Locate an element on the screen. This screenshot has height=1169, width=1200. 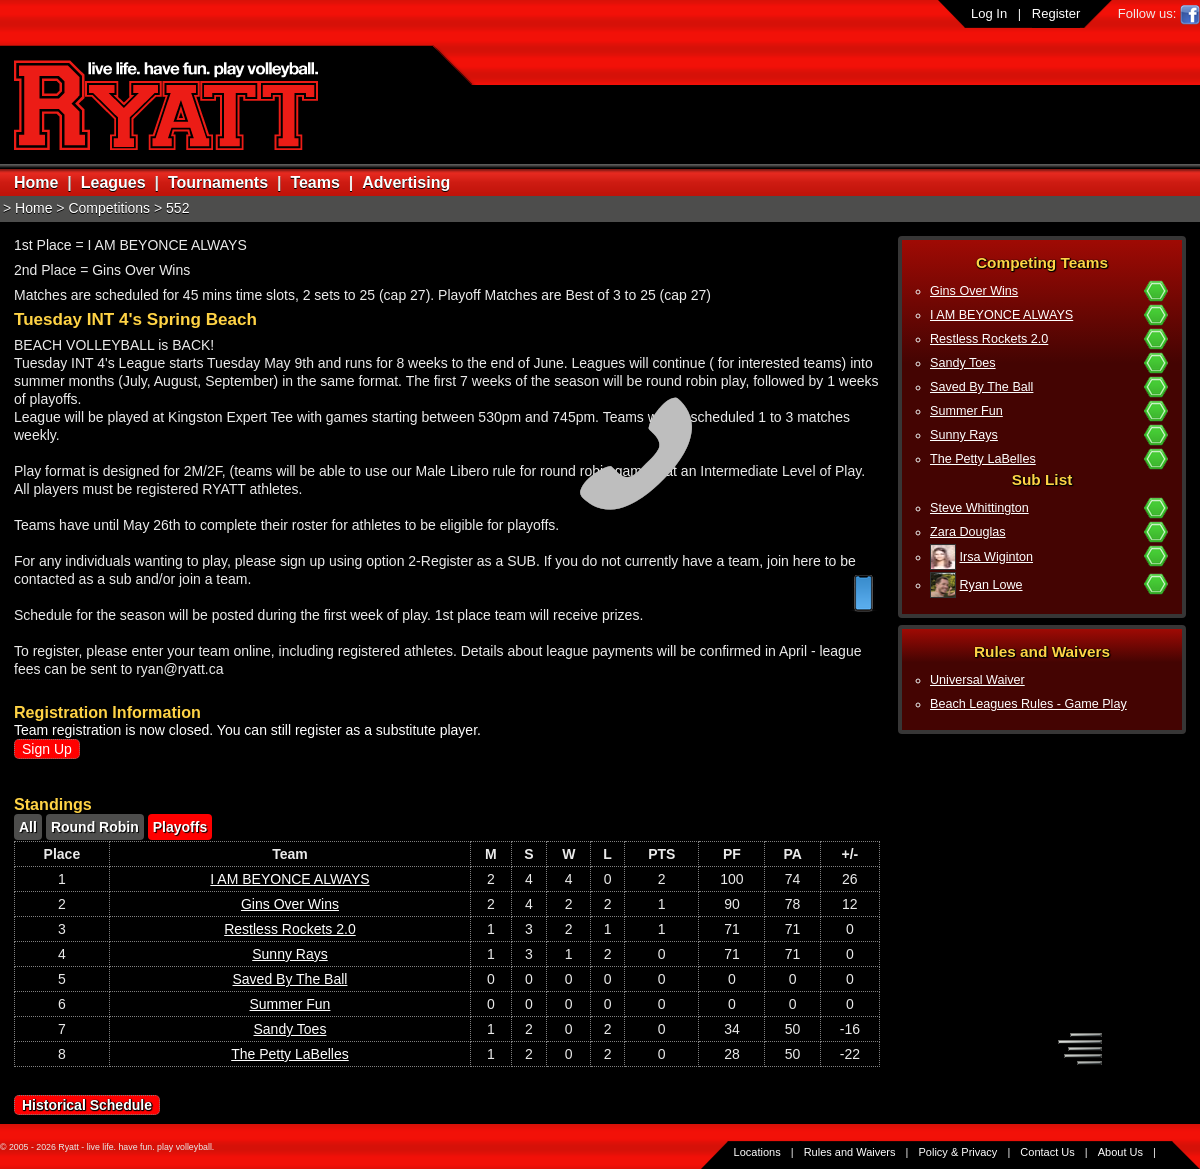
iPhone 11 device icon is located at coordinates (863, 593).